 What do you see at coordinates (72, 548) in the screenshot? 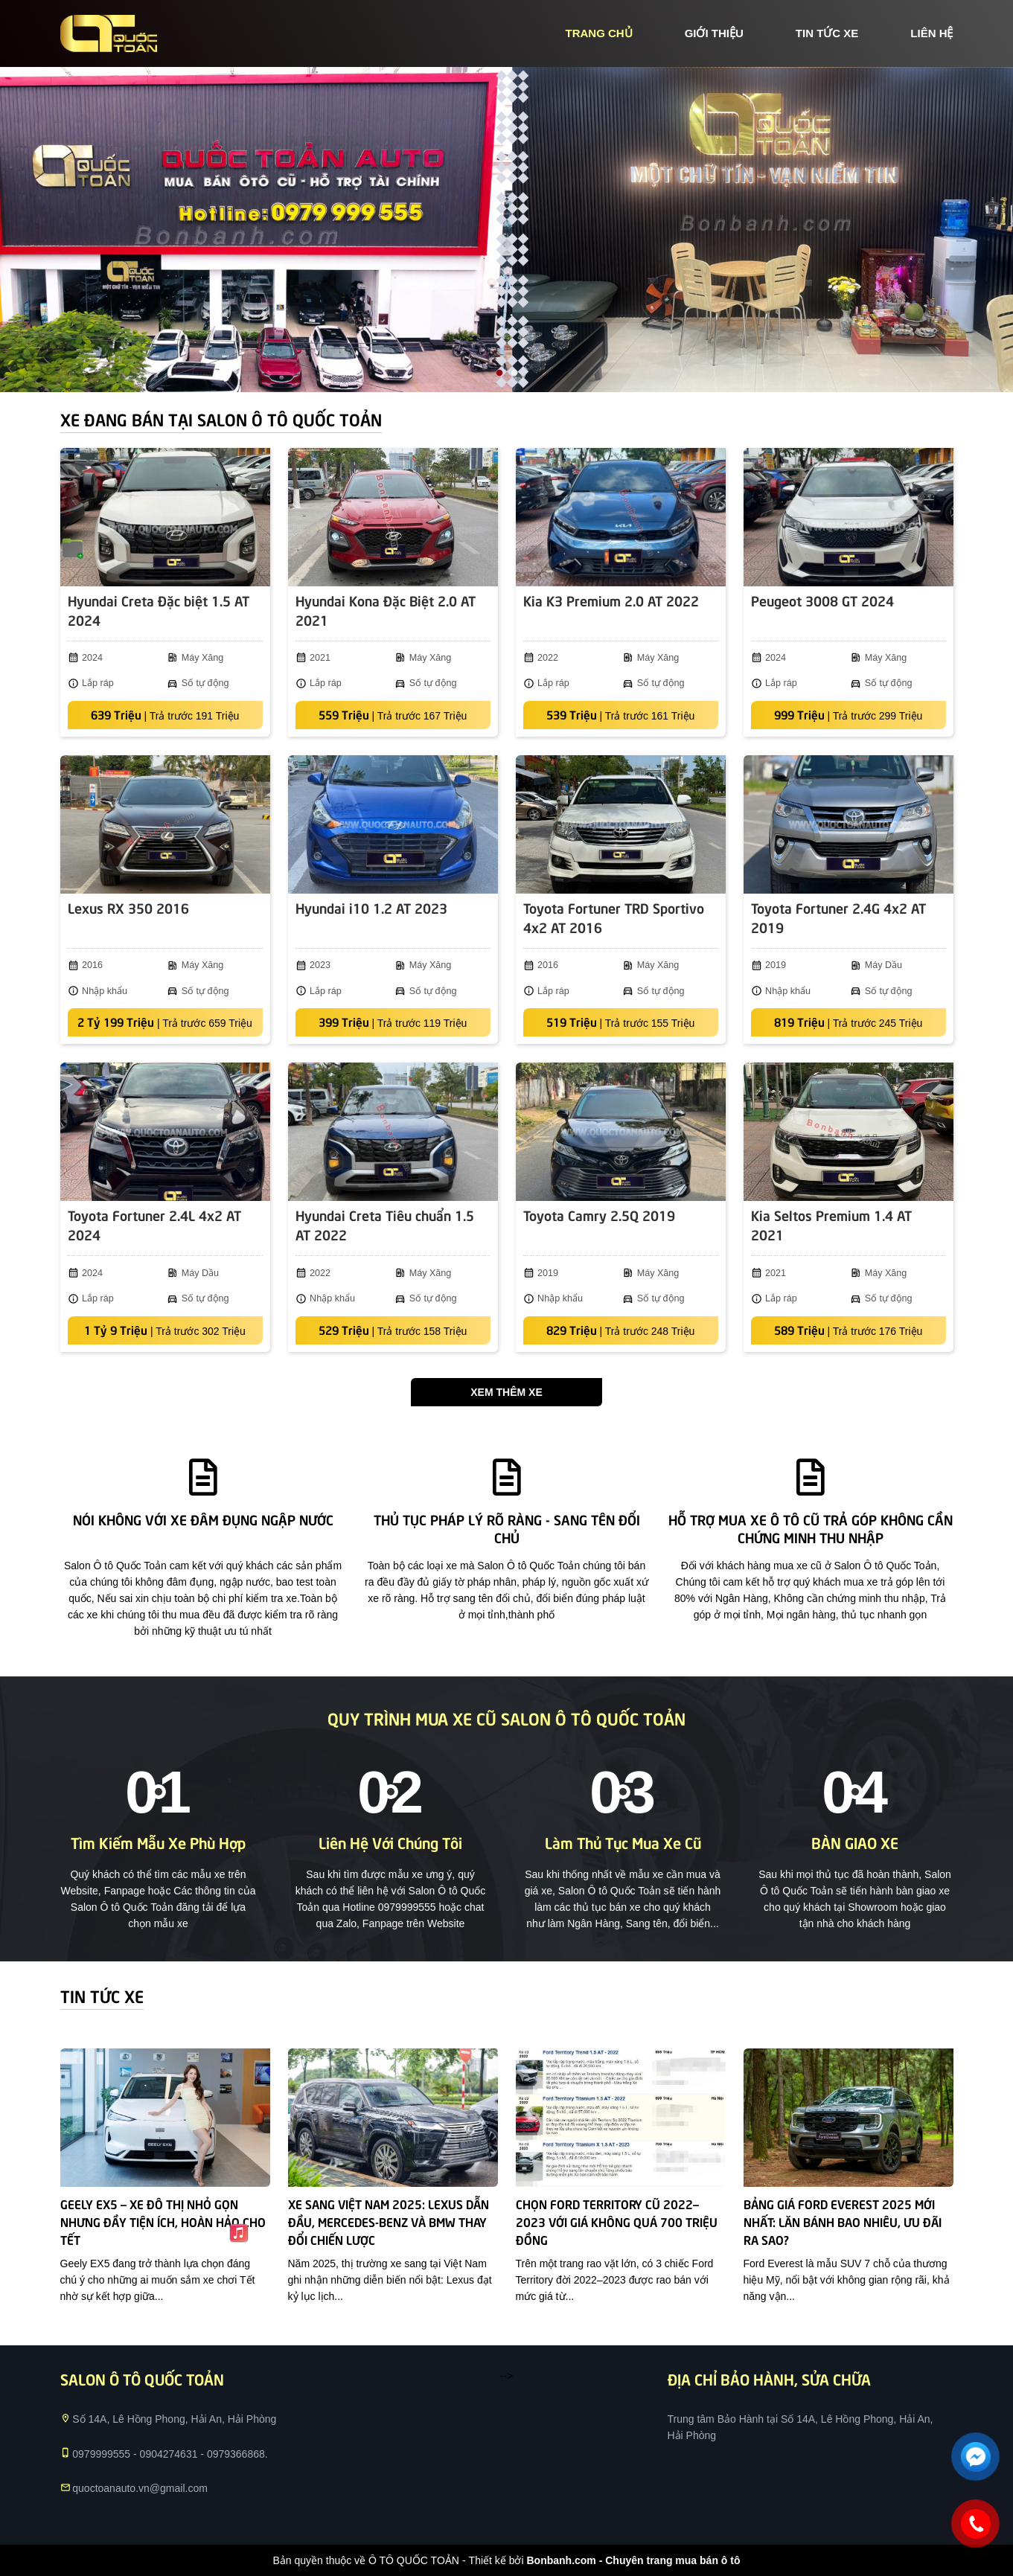
I see `create a new folder` at bounding box center [72, 548].